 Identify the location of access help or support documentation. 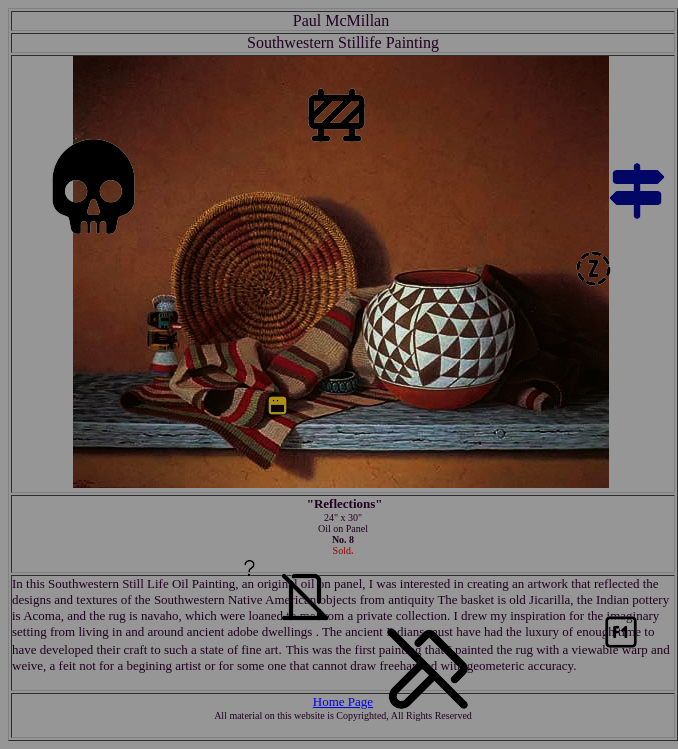
(621, 632).